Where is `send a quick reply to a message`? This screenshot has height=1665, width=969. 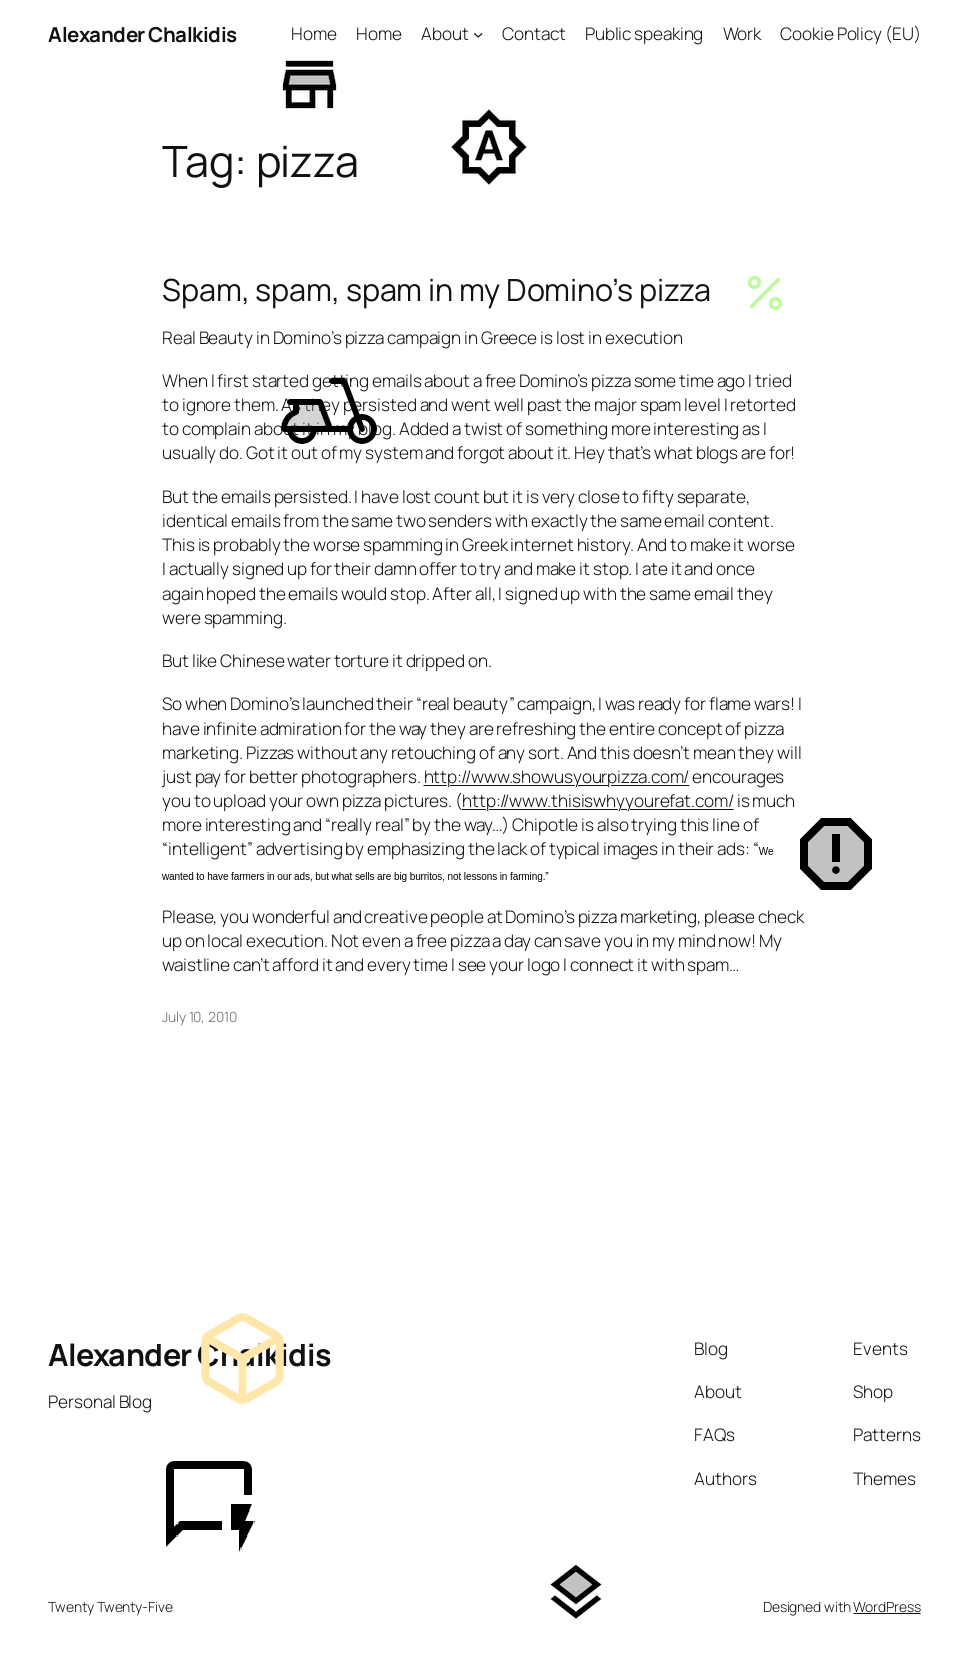
send a quick reply to a message is located at coordinates (209, 1504).